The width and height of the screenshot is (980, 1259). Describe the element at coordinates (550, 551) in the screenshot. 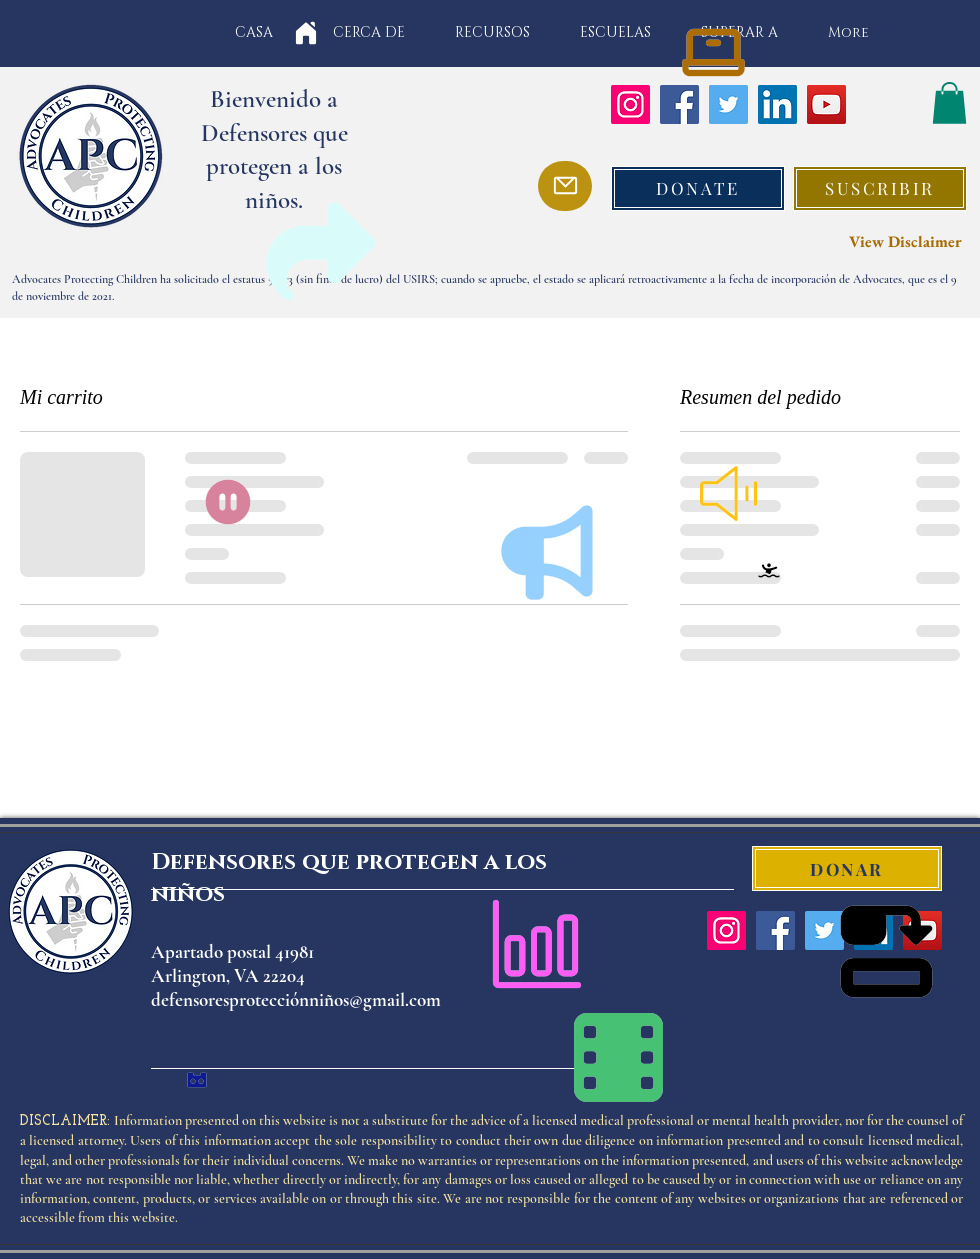

I see `make an announcement` at that location.